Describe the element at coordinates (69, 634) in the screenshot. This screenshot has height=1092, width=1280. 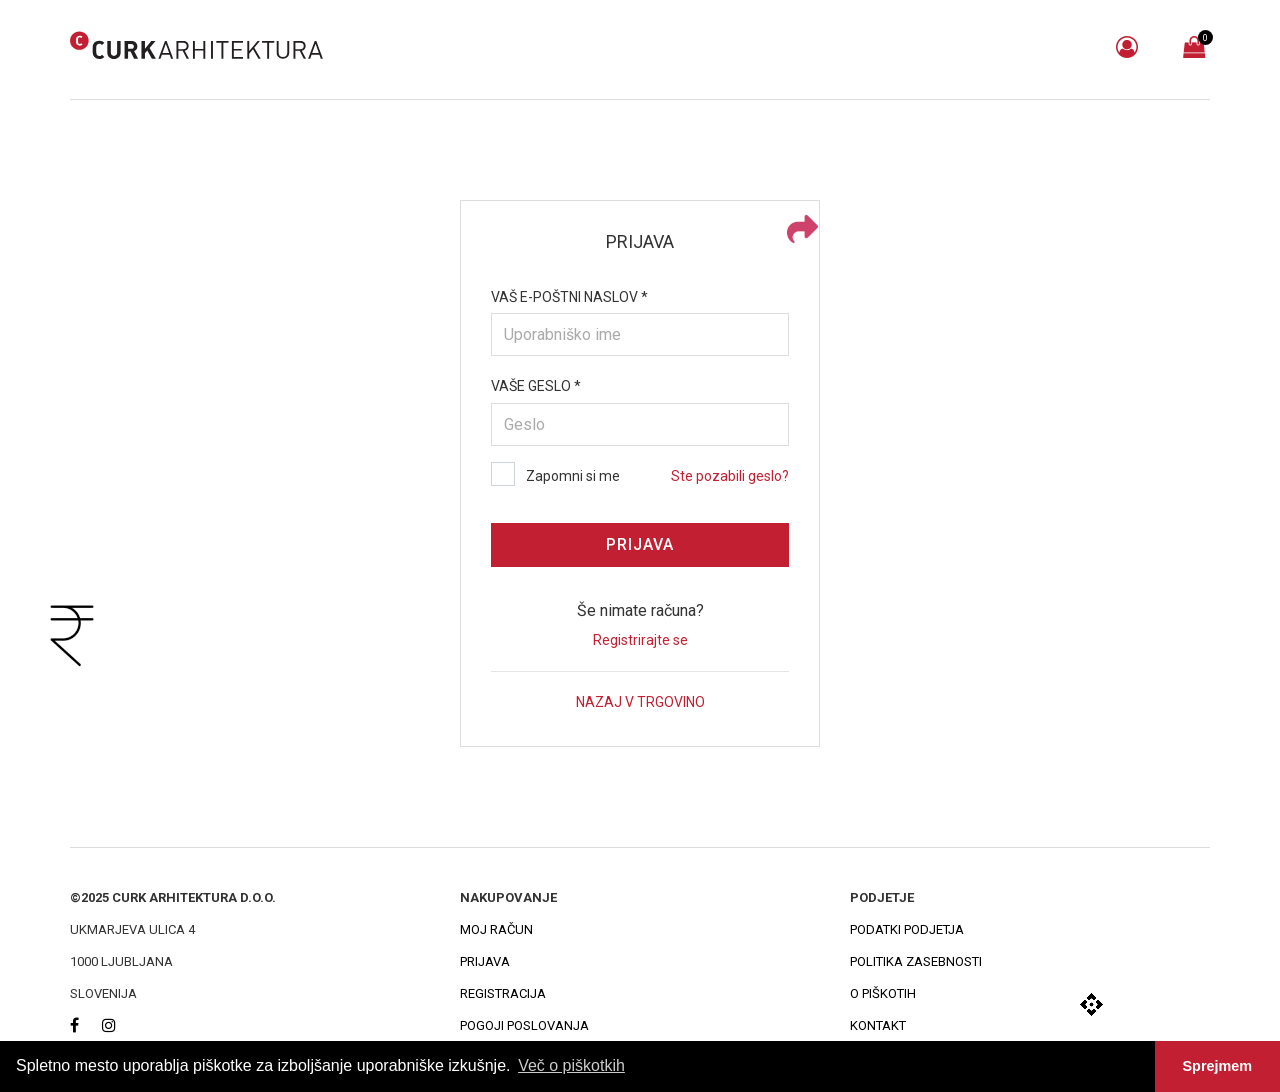
I see `view price in Indian rupees` at that location.